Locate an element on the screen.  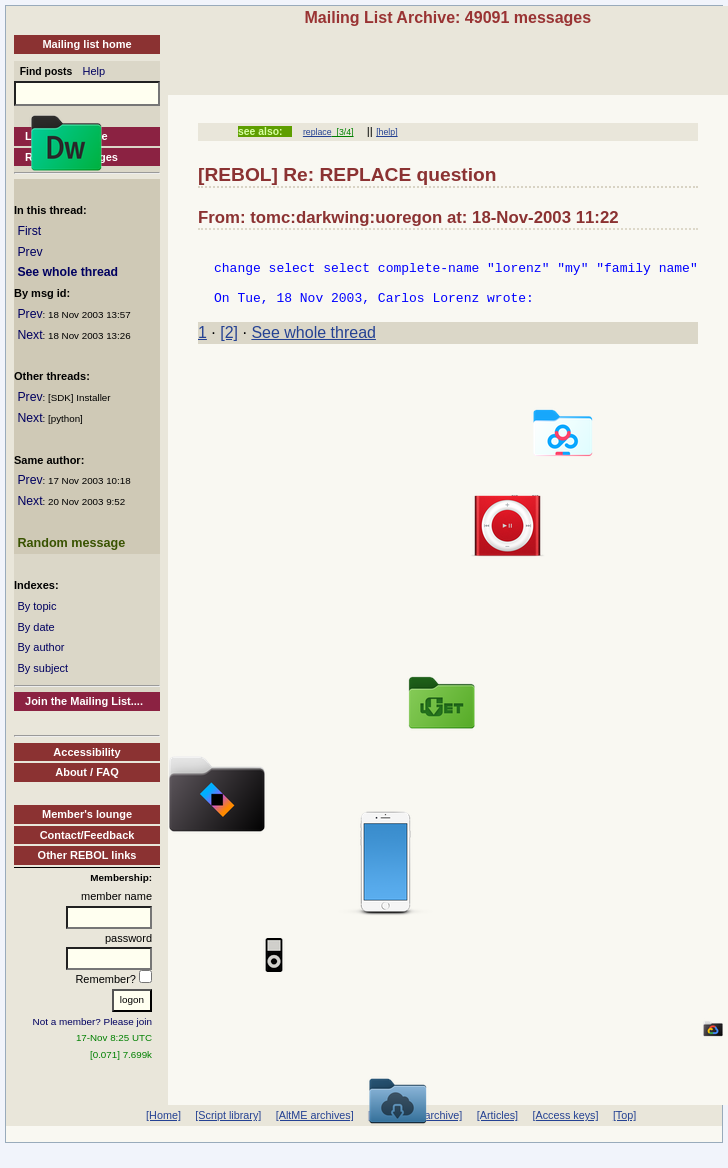
open google cloud platform project folder is located at coordinates (713, 1029).